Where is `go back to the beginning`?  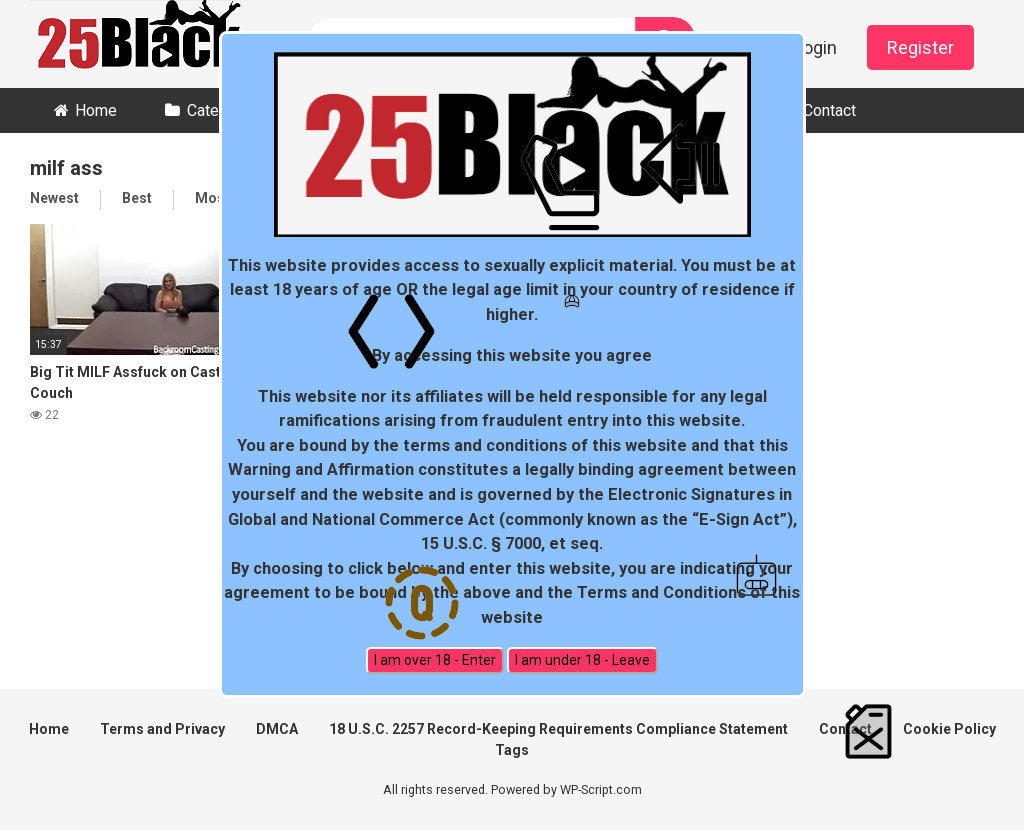 go back to the beginning is located at coordinates (683, 164).